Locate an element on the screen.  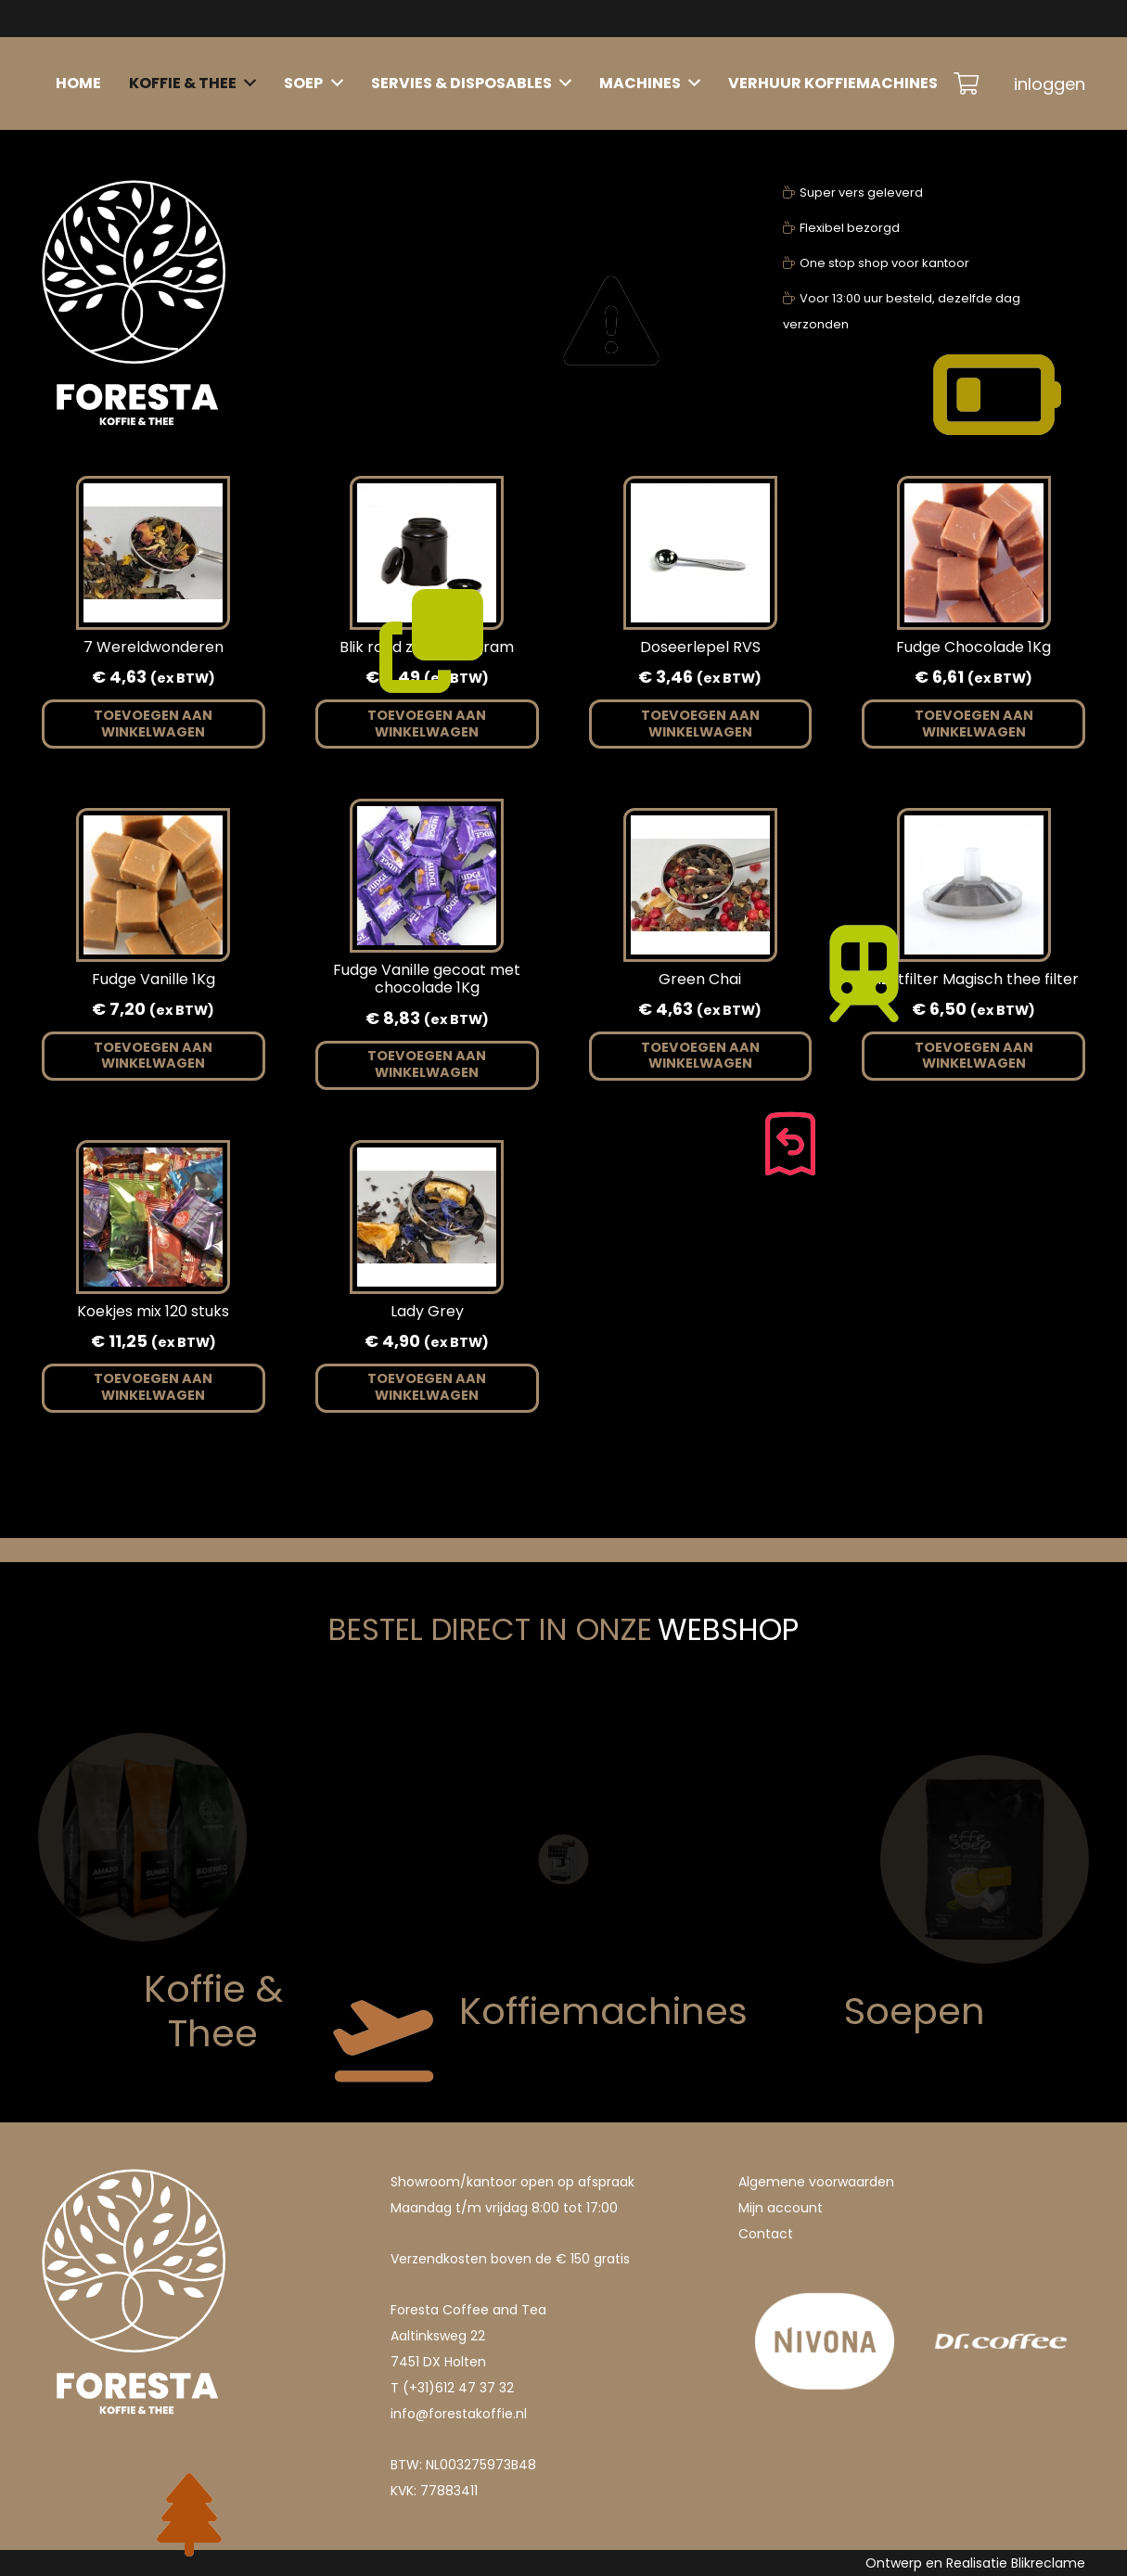
view departing flights is located at coordinates (384, 2038).